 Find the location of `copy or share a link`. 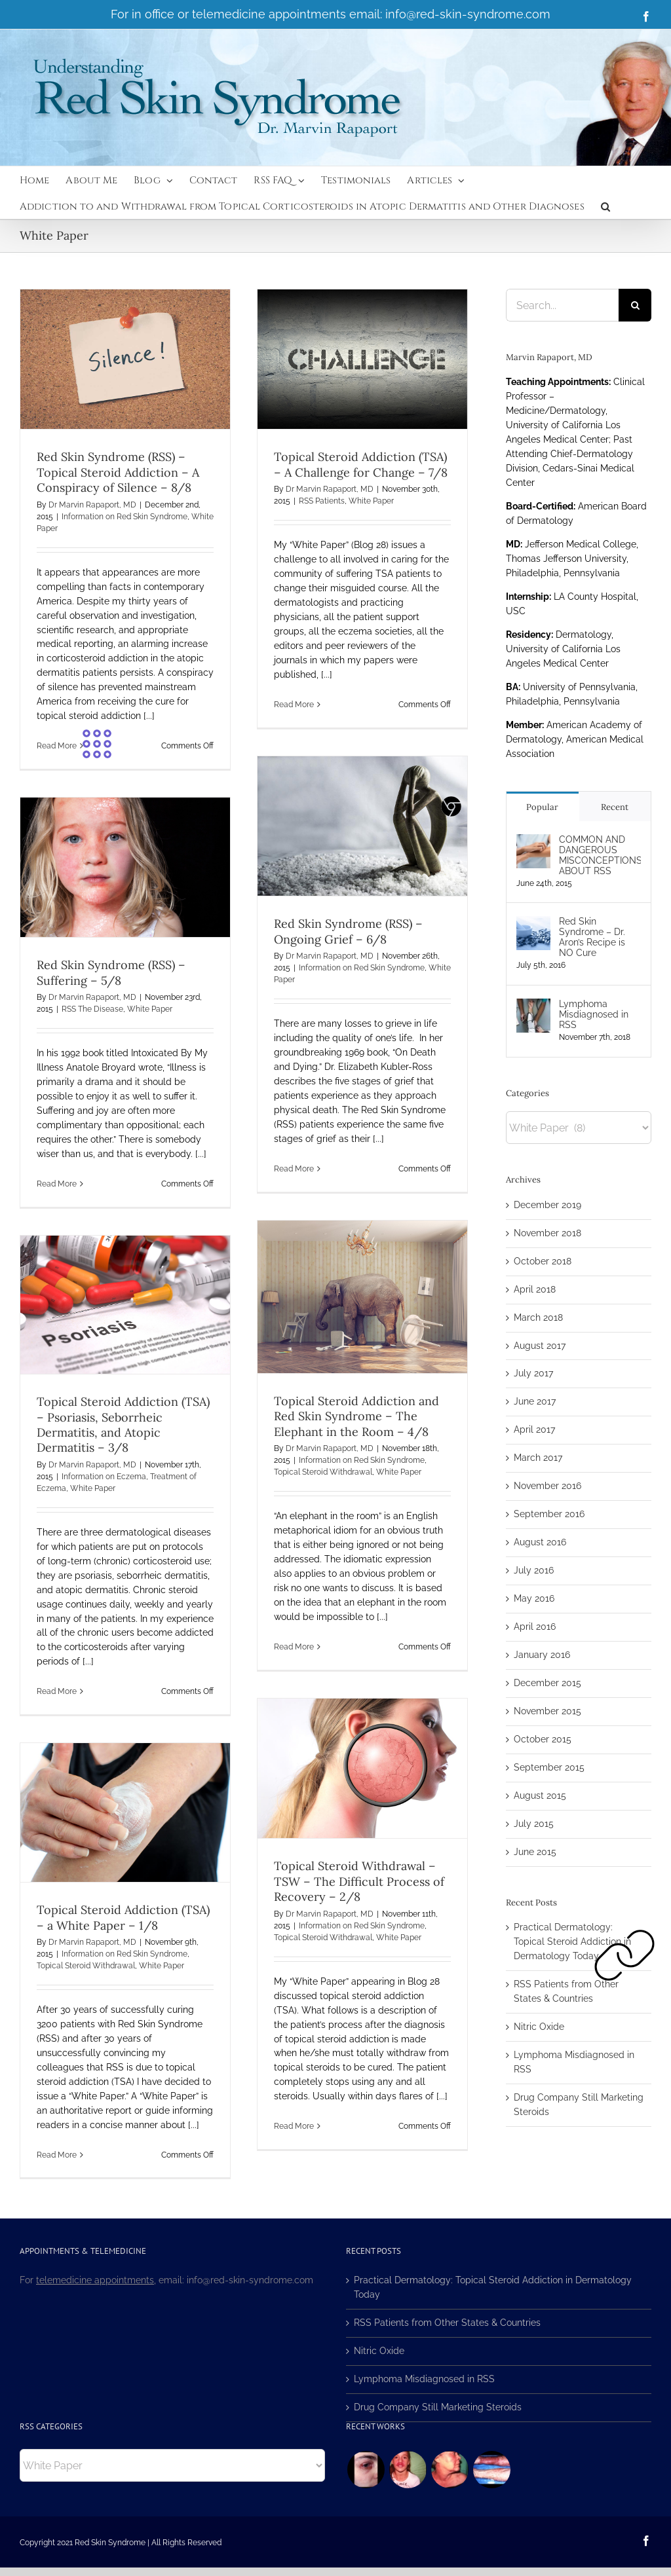

copy or share a link is located at coordinates (624, 1955).